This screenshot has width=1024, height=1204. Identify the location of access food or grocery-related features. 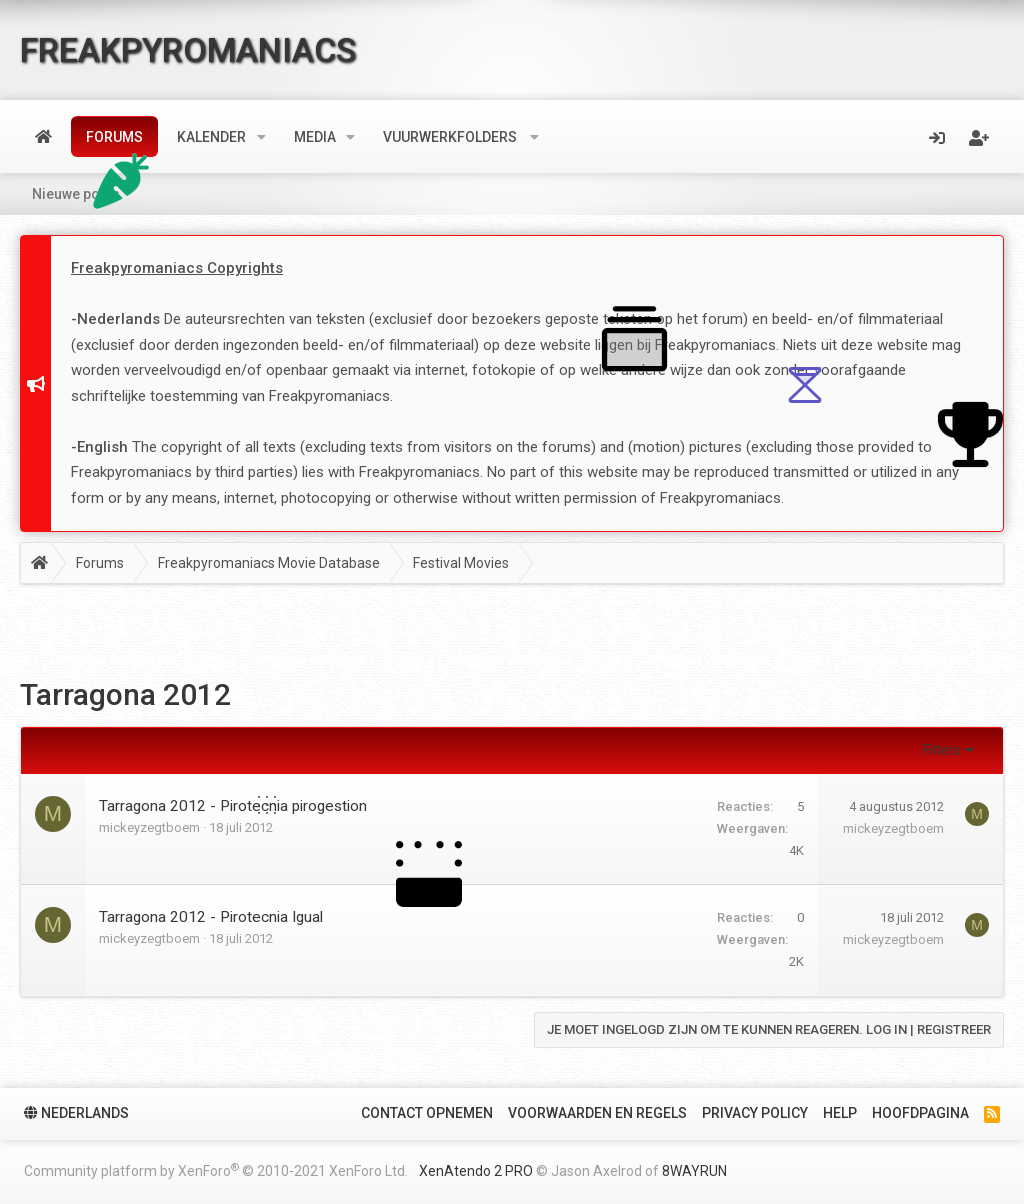
(120, 182).